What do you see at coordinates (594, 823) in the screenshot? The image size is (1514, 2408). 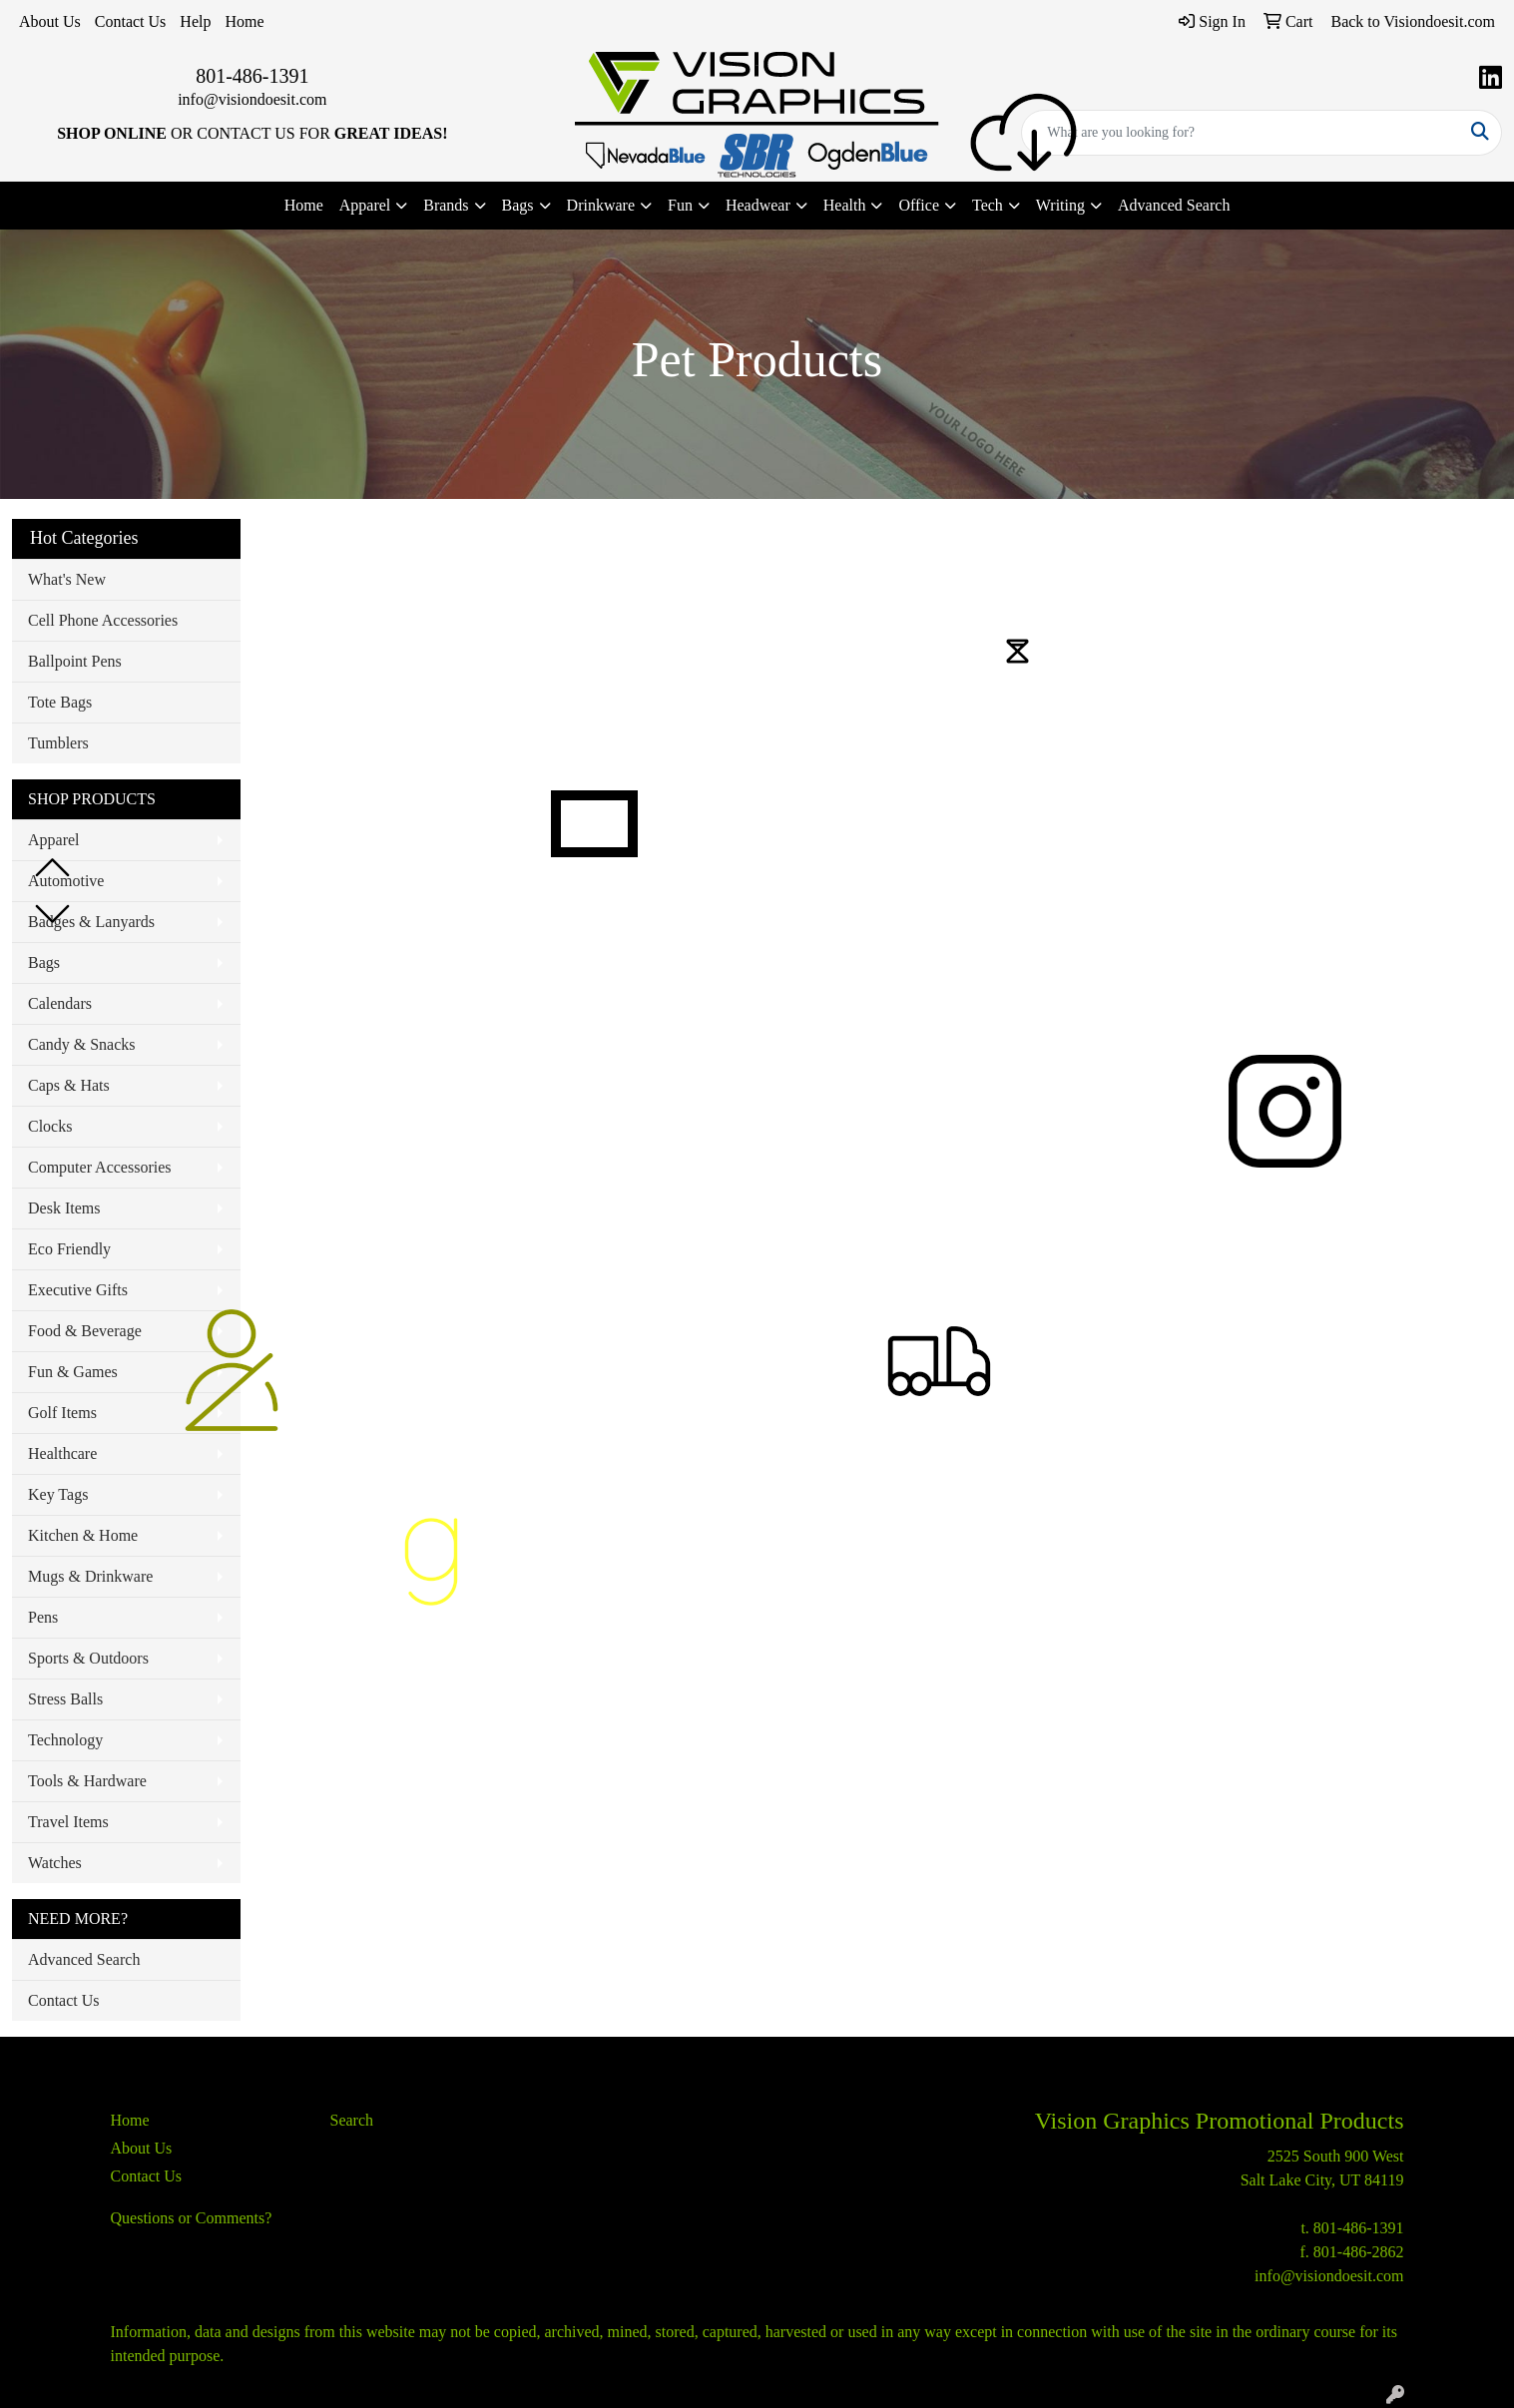 I see `crop image to landscape orientation` at bounding box center [594, 823].